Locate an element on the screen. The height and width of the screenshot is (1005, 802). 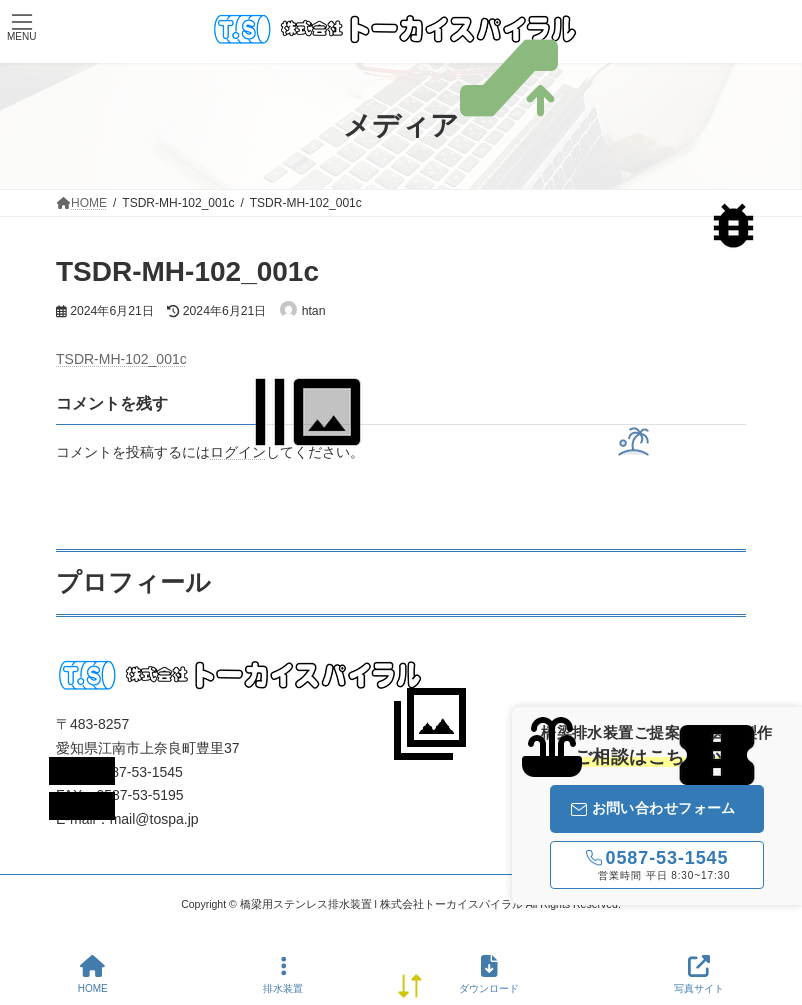
switch to agenda or list view is located at coordinates (83, 788).